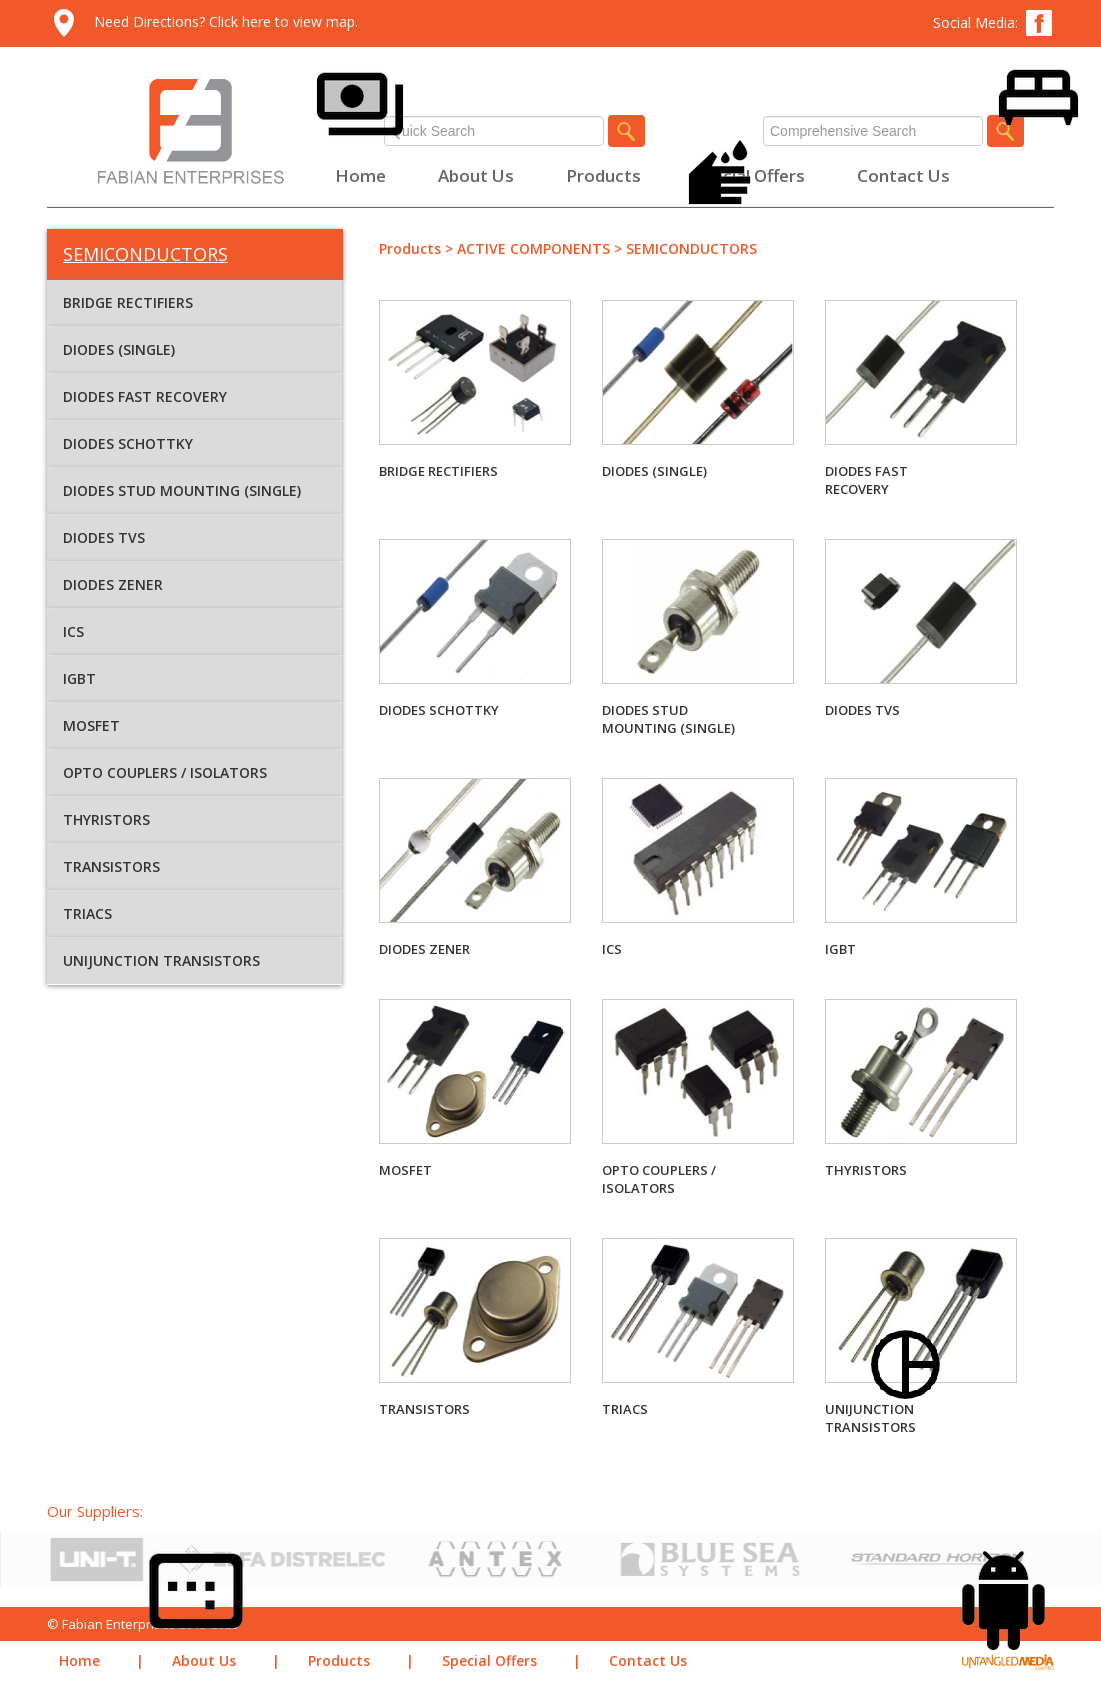 This screenshot has width=1101, height=1691. Describe the element at coordinates (1038, 97) in the screenshot. I see `view bedroom or sleeping accommodations` at that location.